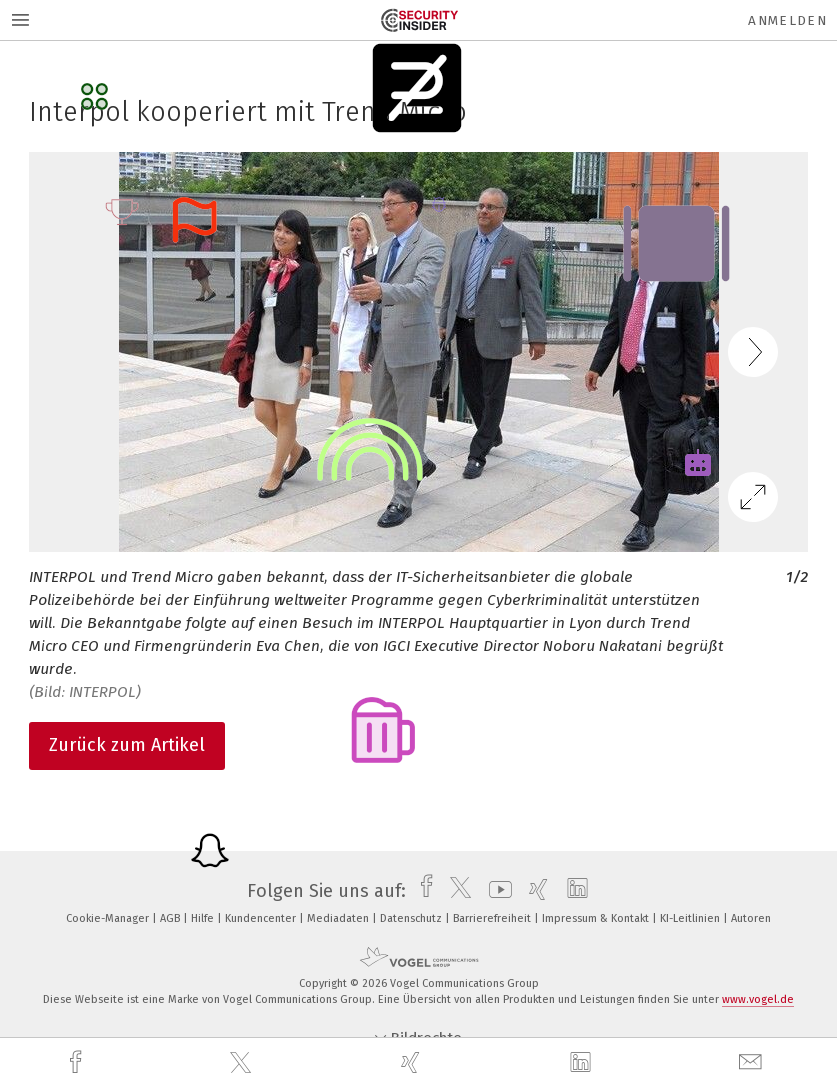  Describe the element at coordinates (210, 851) in the screenshot. I see `open Snapchat app` at that location.